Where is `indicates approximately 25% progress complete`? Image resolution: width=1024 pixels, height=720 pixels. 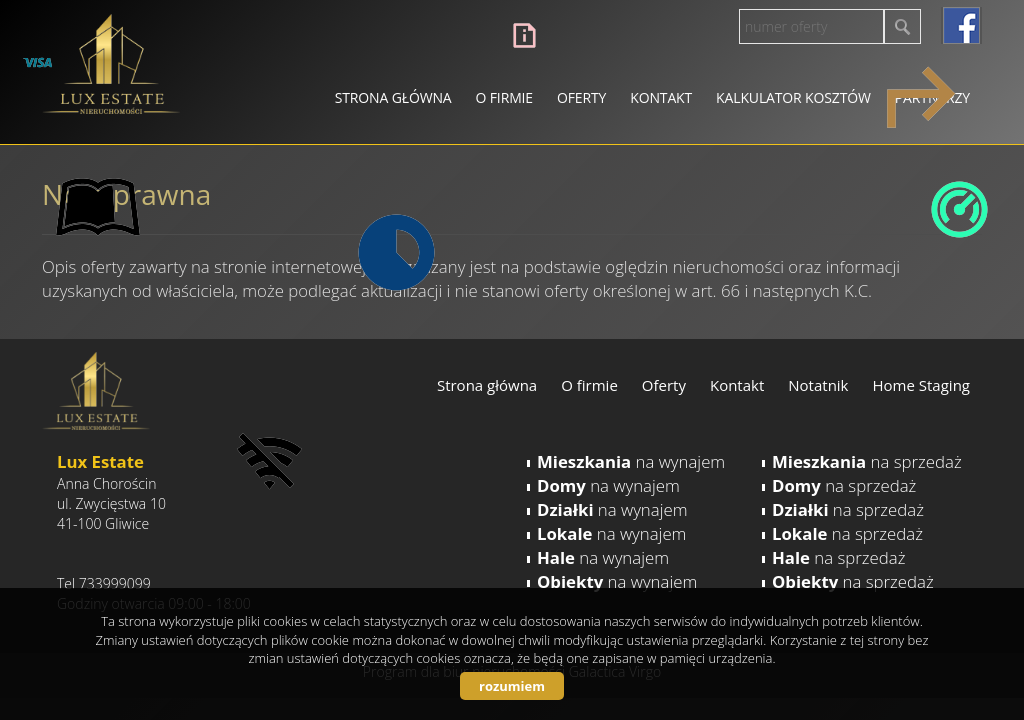
indicates approximately 25% progress complete is located at coordinates (396, 252).